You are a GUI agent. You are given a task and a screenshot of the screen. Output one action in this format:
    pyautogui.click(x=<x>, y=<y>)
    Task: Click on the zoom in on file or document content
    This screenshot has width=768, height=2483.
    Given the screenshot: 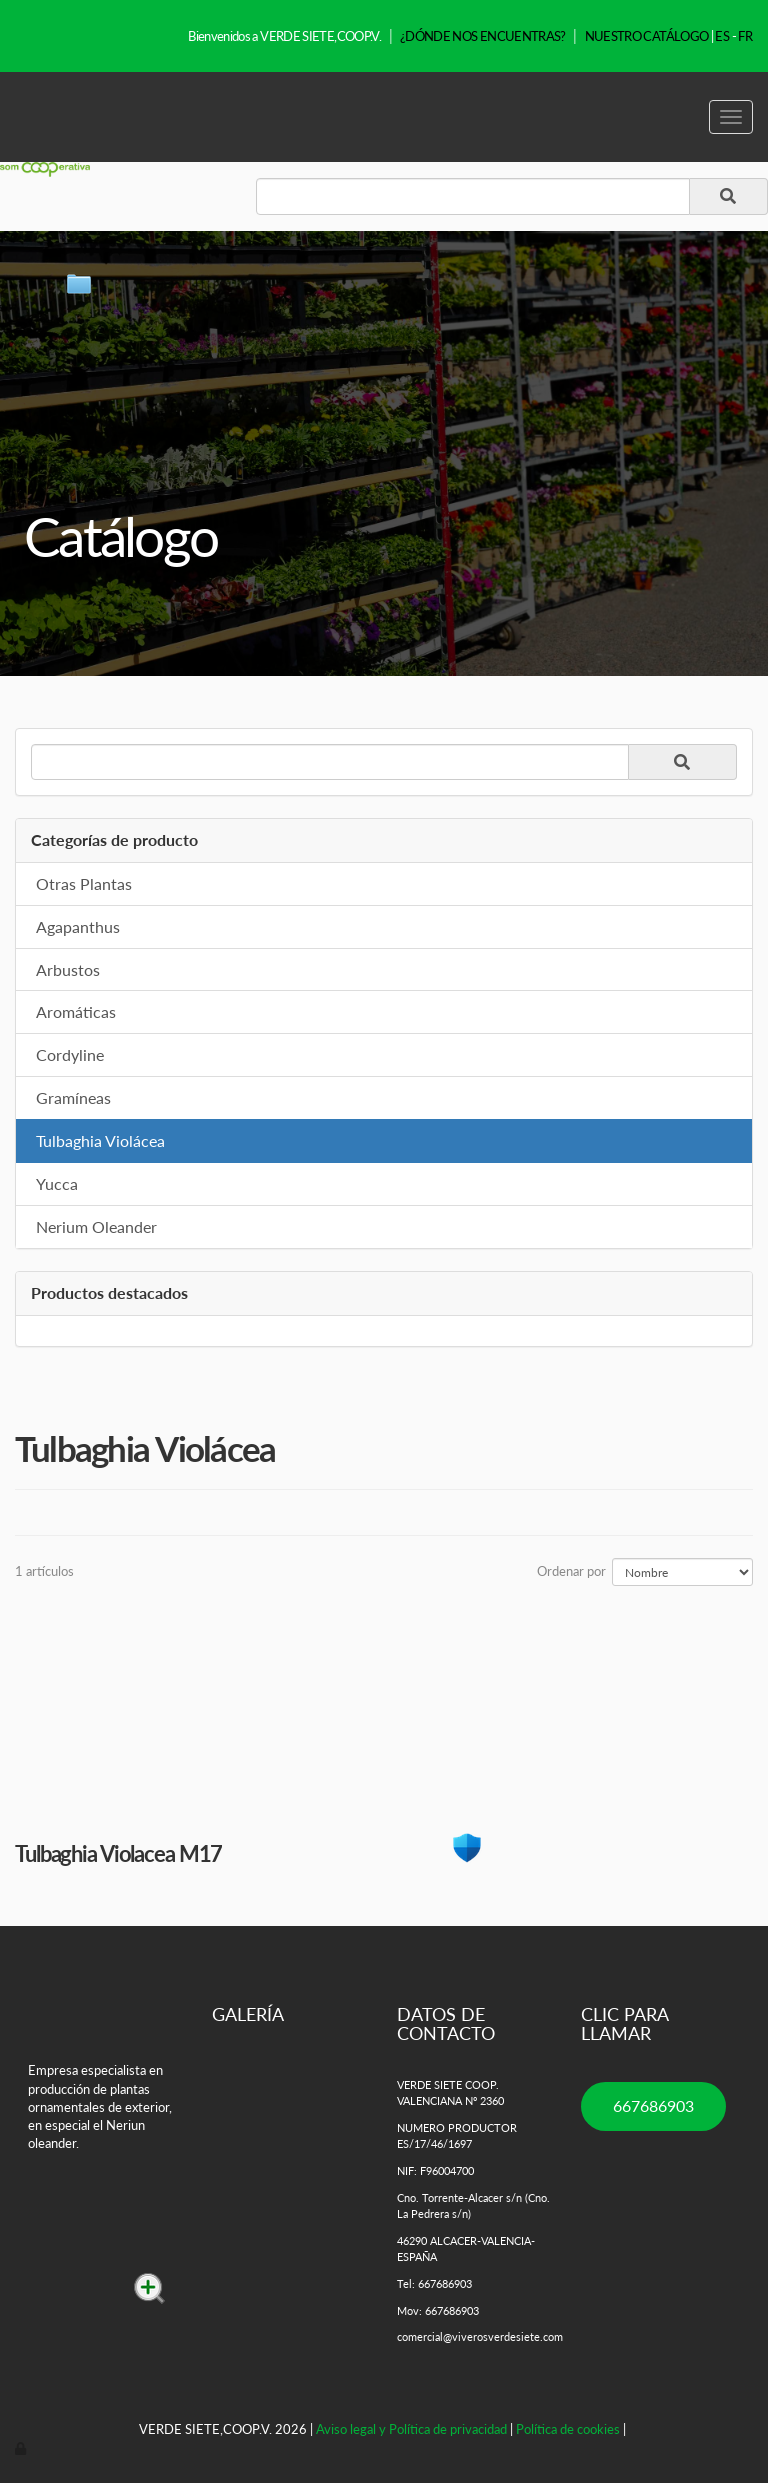 What is the action you would take?
    pyautogui.click(x=149, y=2288)
    